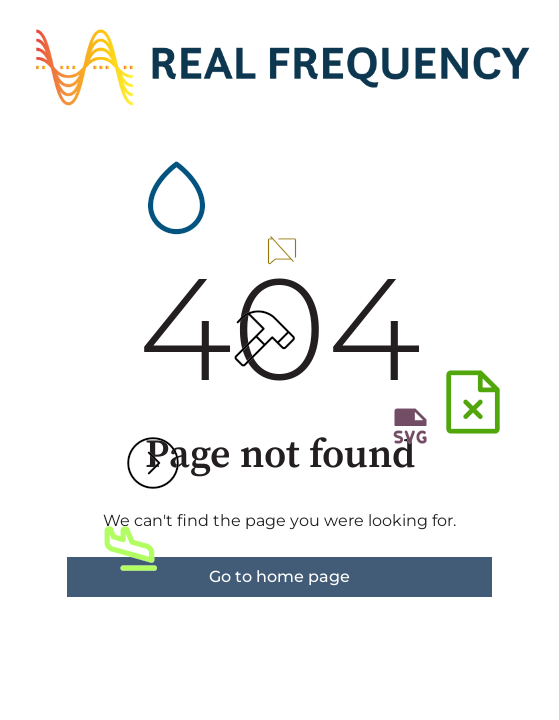  Describe the element at coordinates (153, 463) in the screenshot. I see `go to next item or page` at that location.